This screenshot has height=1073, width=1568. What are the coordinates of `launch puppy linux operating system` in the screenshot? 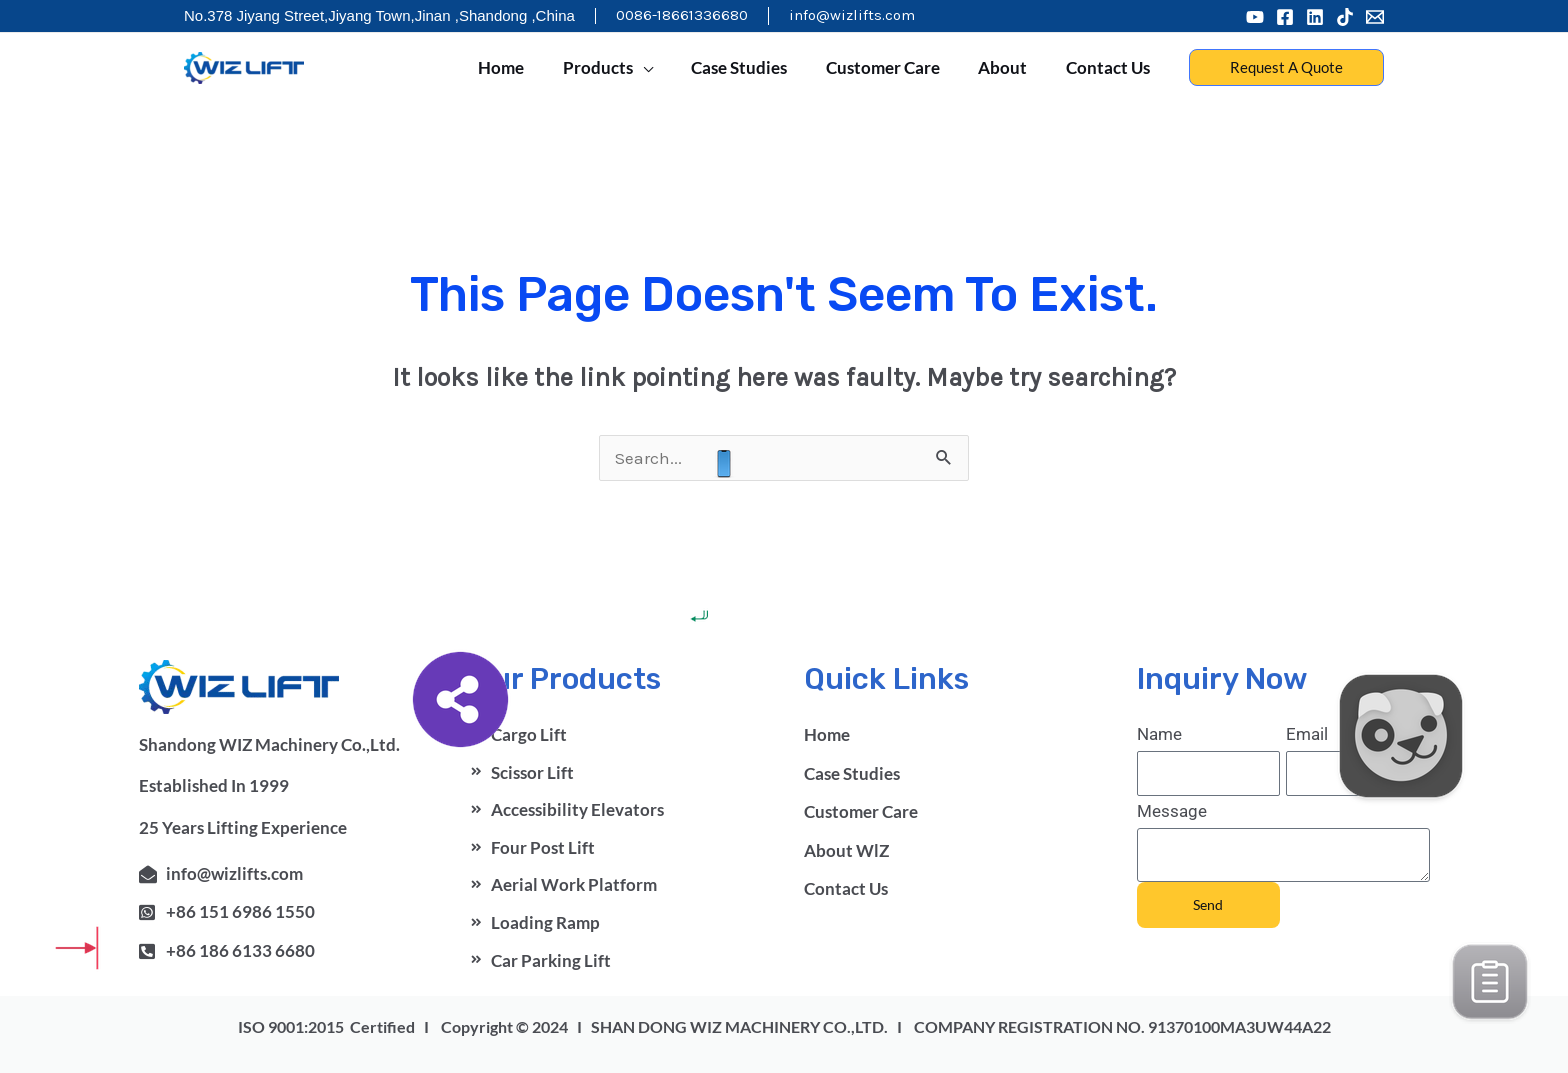 It's located at (1401, 736).